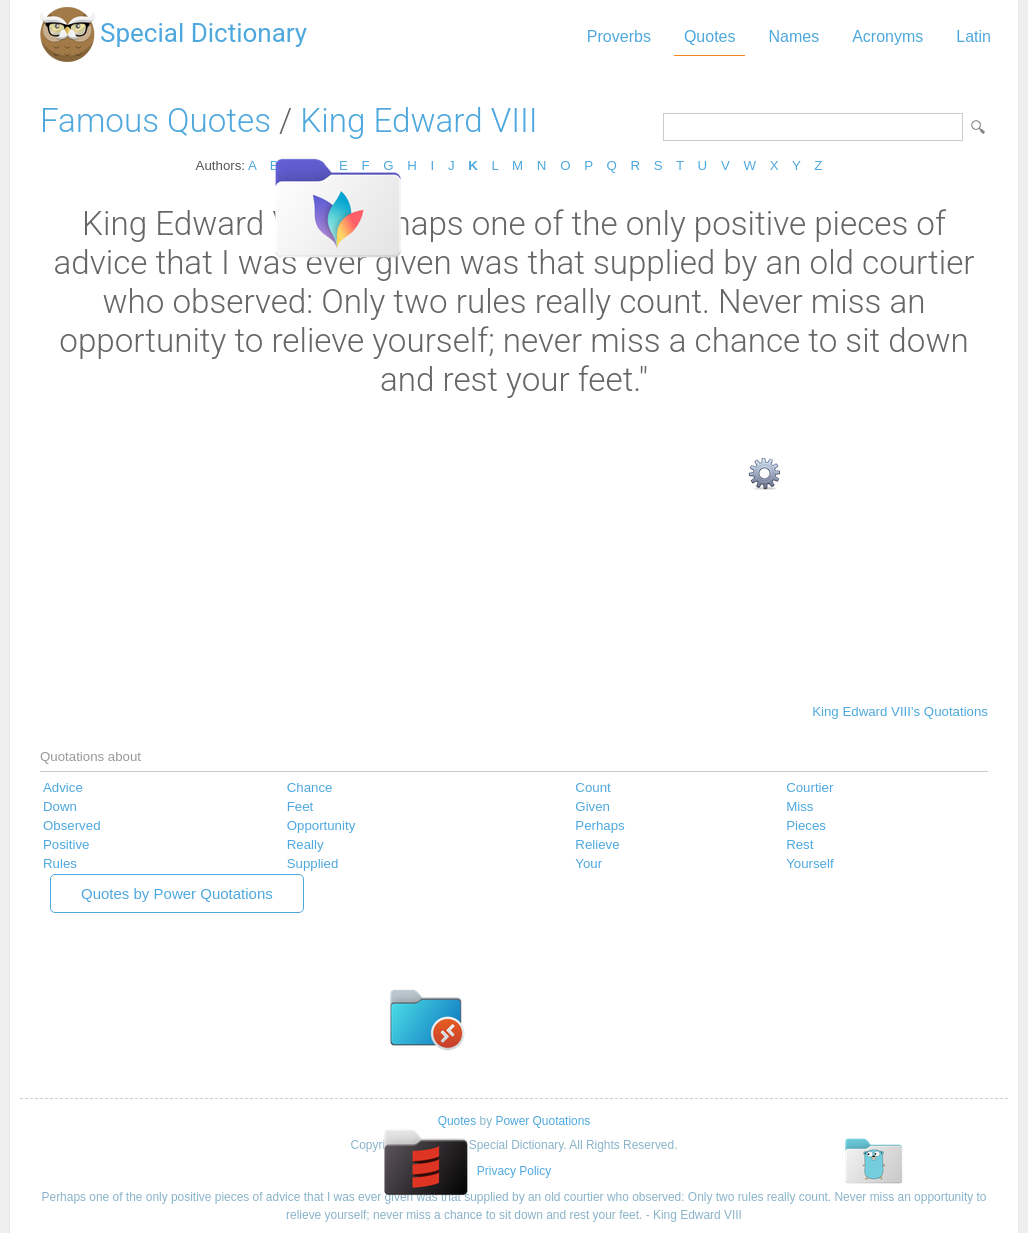 This screenshot has width=1028, height=1233. Describe the element at coordinates (764, 474) in the screenshot. I see `access automator service settings` at that location.